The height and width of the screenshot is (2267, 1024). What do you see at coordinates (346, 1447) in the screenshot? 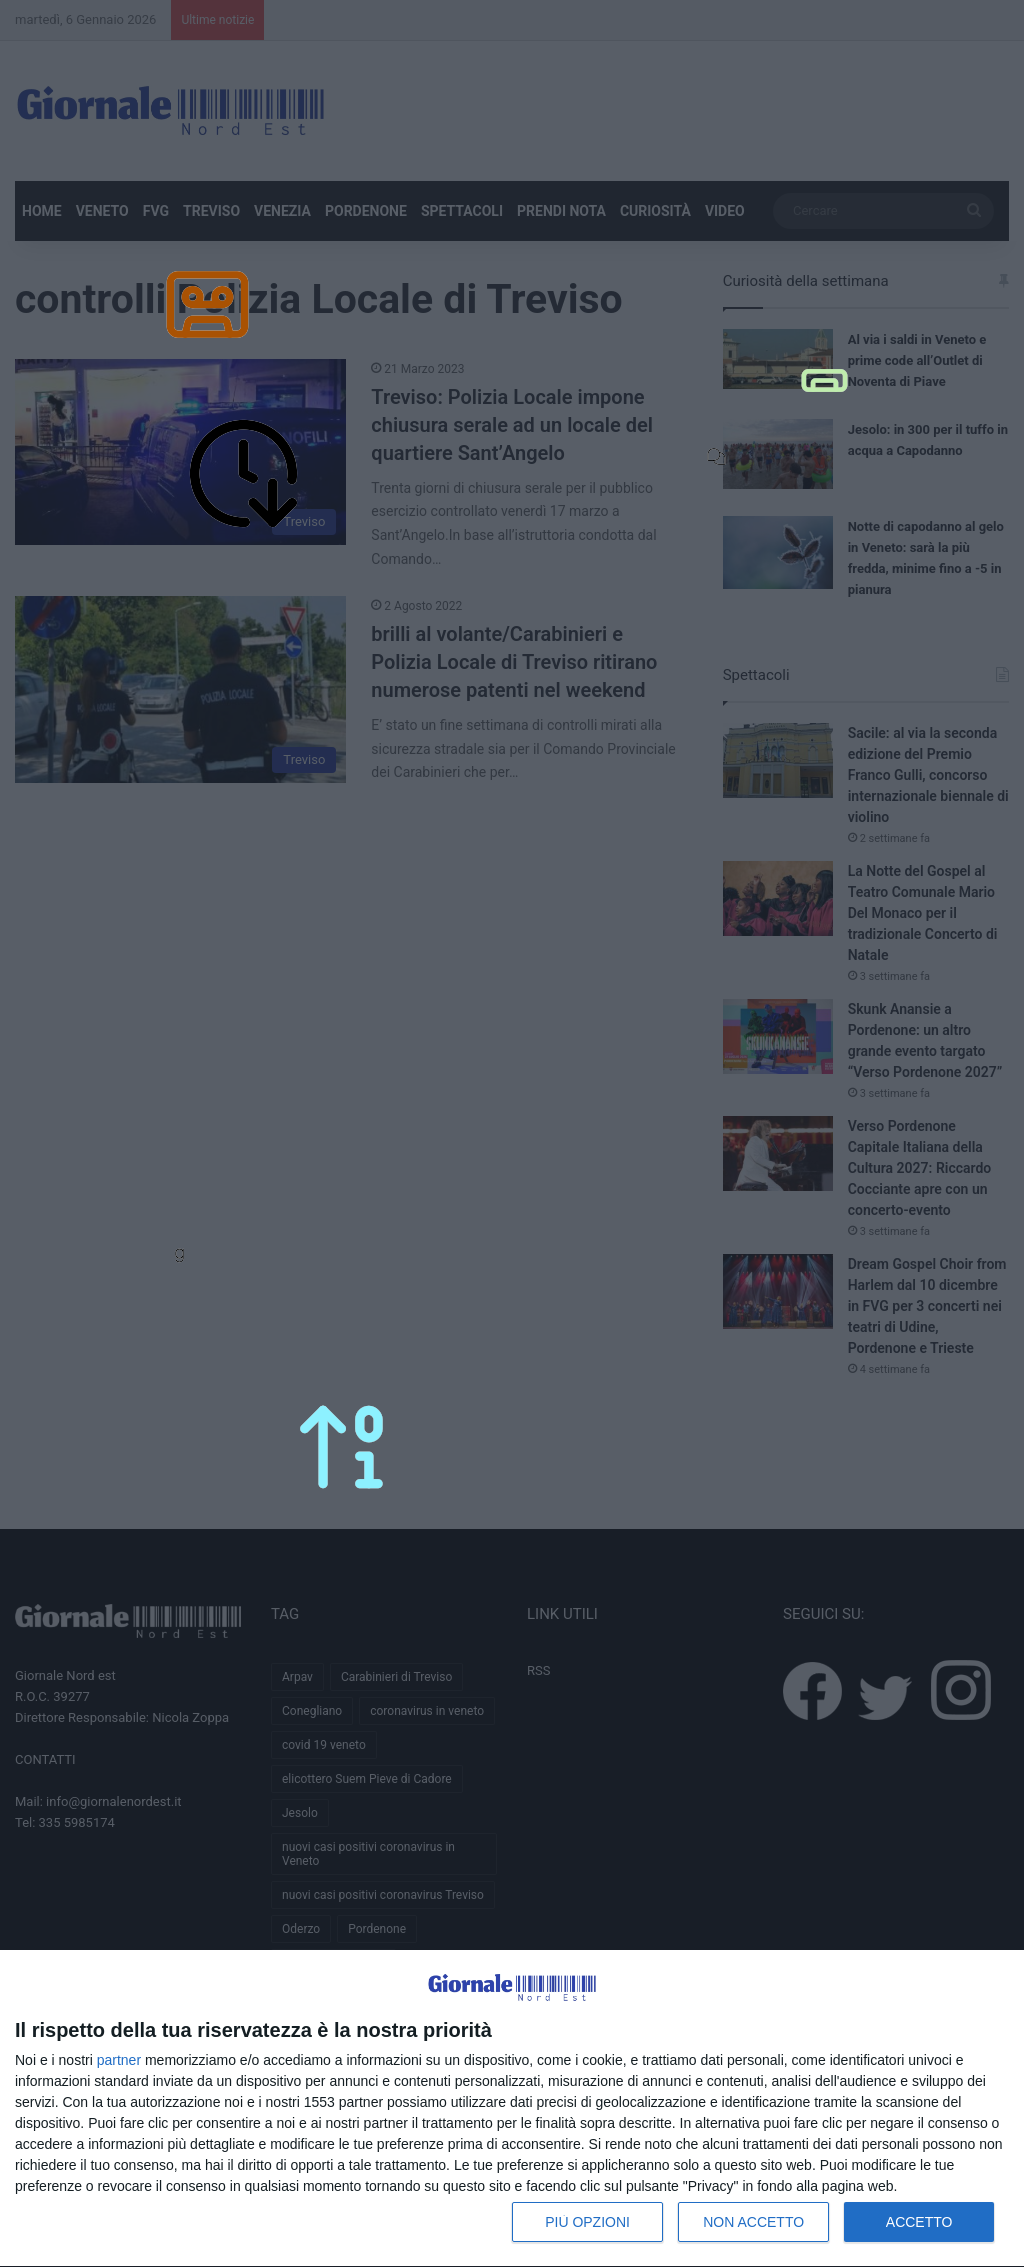
I see `sort in ascending numerical order` at bounding box center [346, 1447].